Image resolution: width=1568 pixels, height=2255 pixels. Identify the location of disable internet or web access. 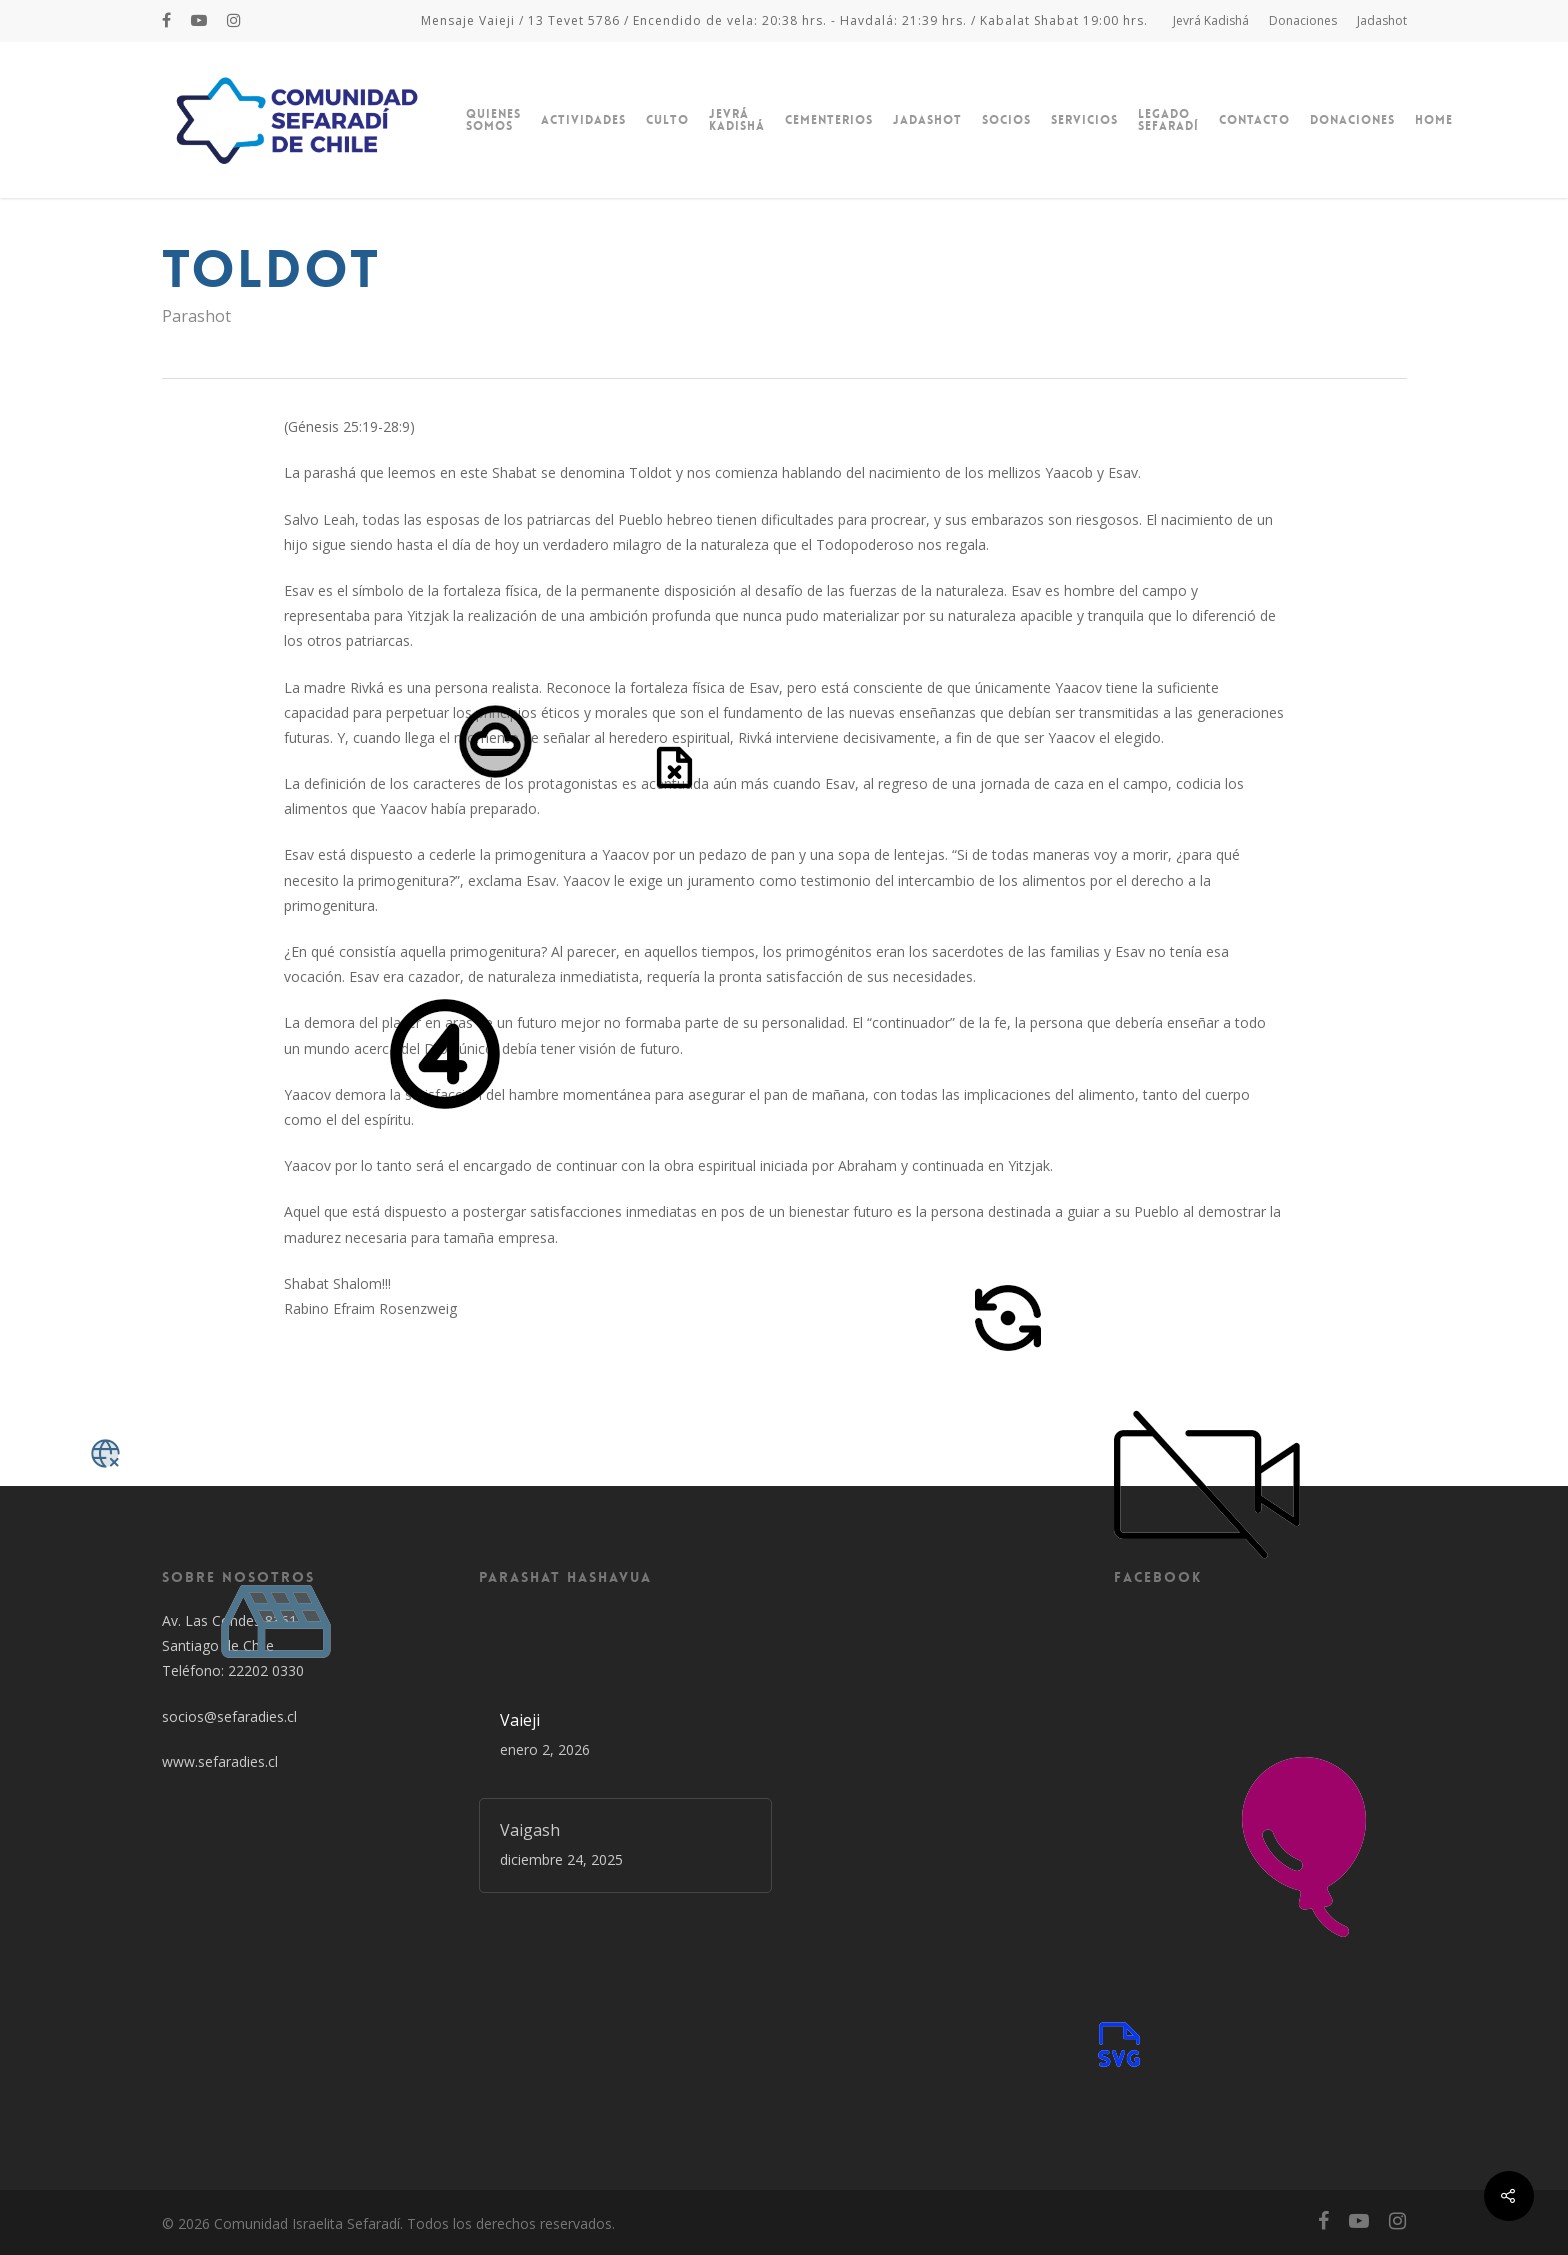
(105, 1453).